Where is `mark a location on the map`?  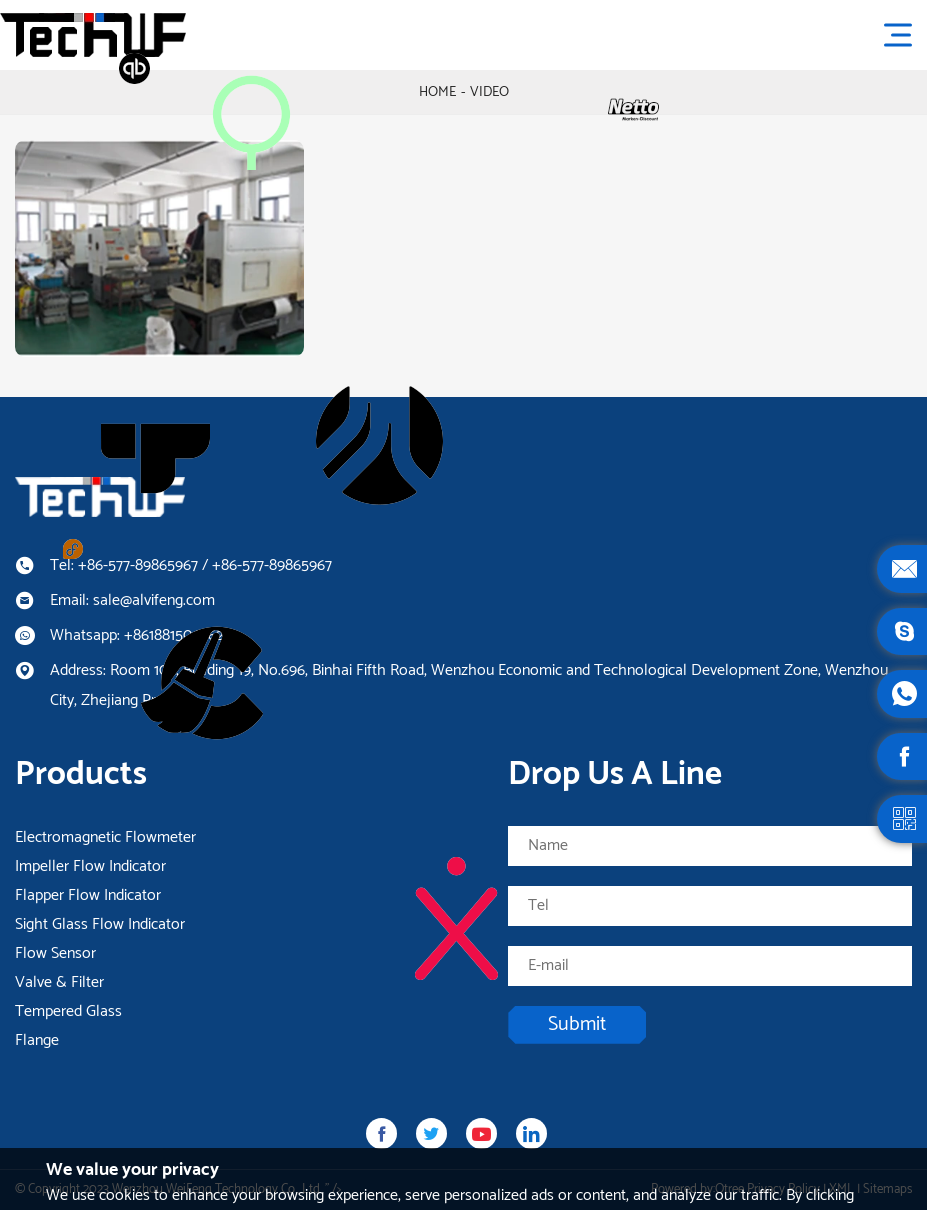 mark a location on the map is located at coordinates (251, 118).